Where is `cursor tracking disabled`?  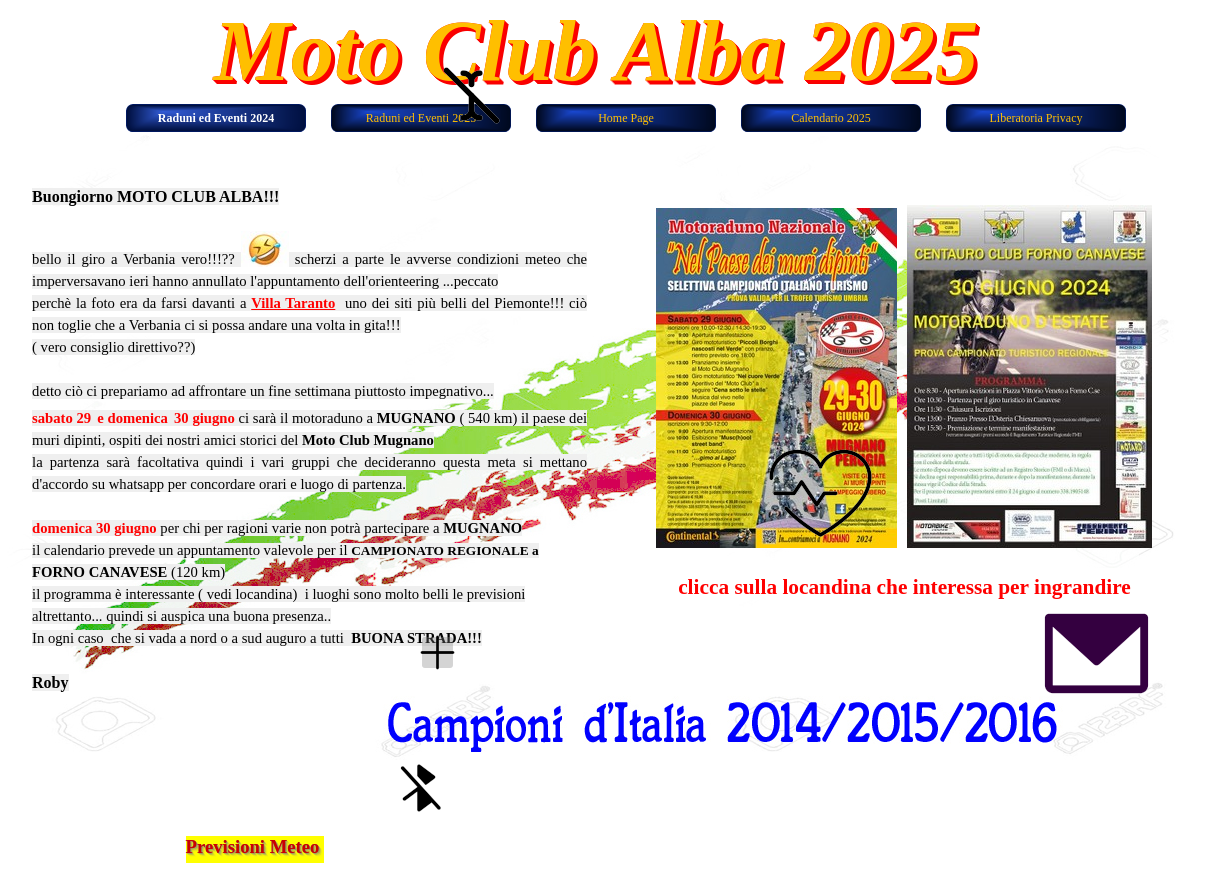 cursor tracking disabled is located at coordinates (471, 95).